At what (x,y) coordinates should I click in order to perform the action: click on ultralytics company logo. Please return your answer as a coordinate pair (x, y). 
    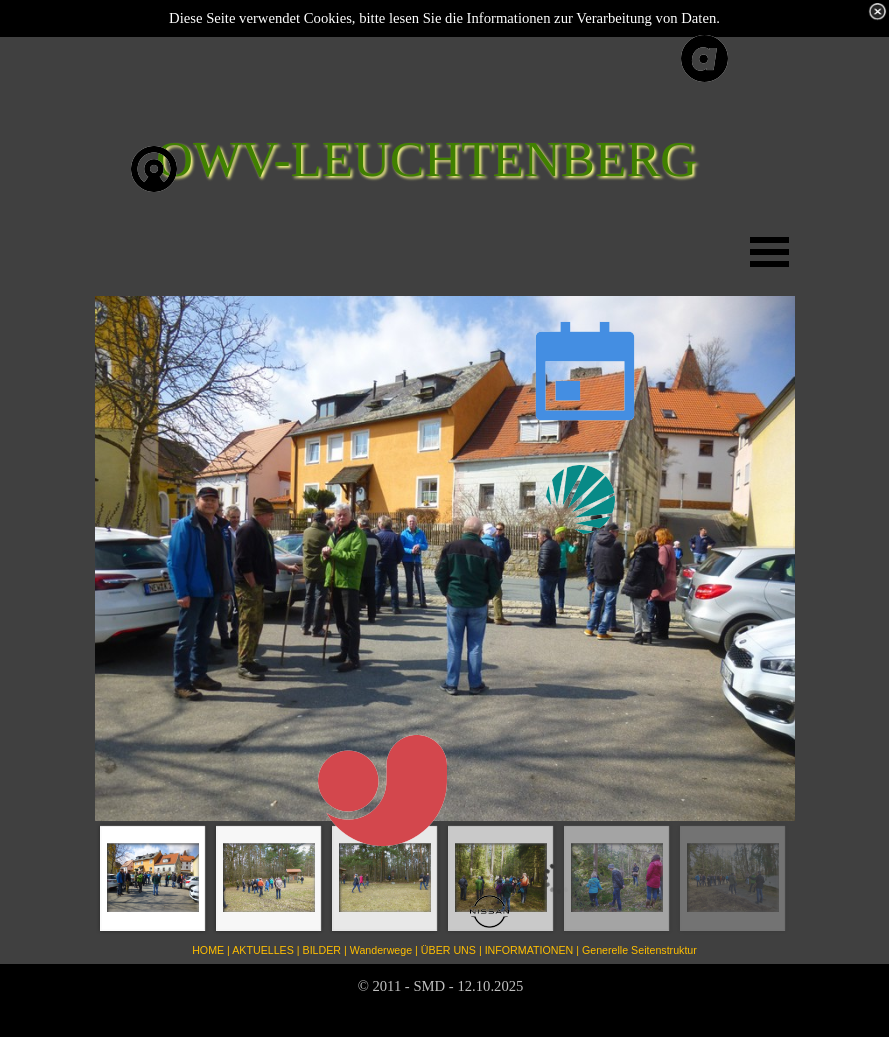
    Looking at the image, I should click on (382, 790).